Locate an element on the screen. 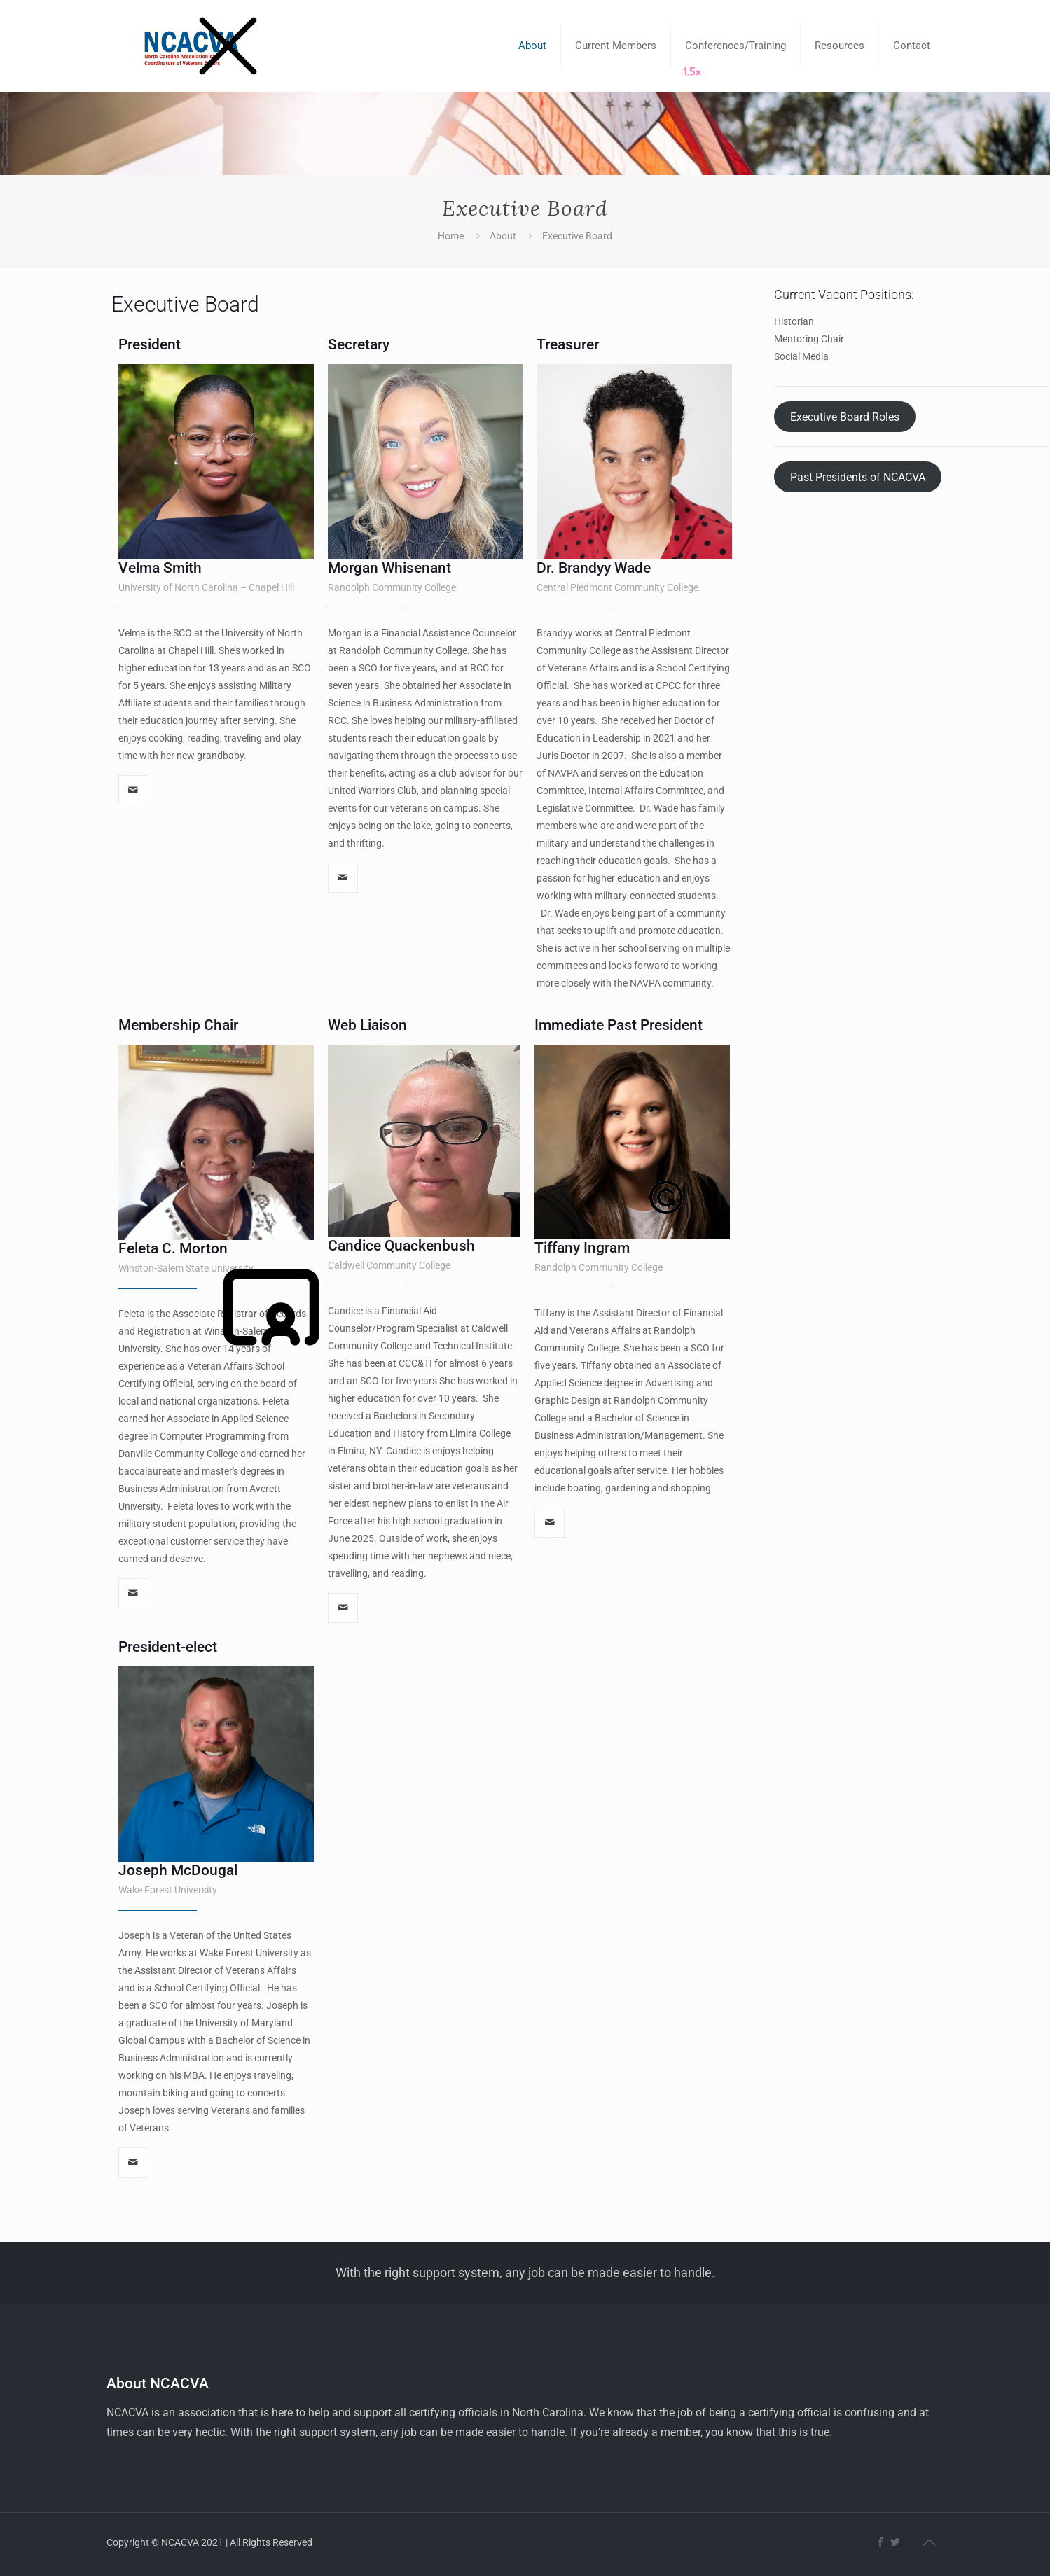 This screenshot has width=1050, height=2576. set playback speed to 1.5x is located at coordinates (692, 71).